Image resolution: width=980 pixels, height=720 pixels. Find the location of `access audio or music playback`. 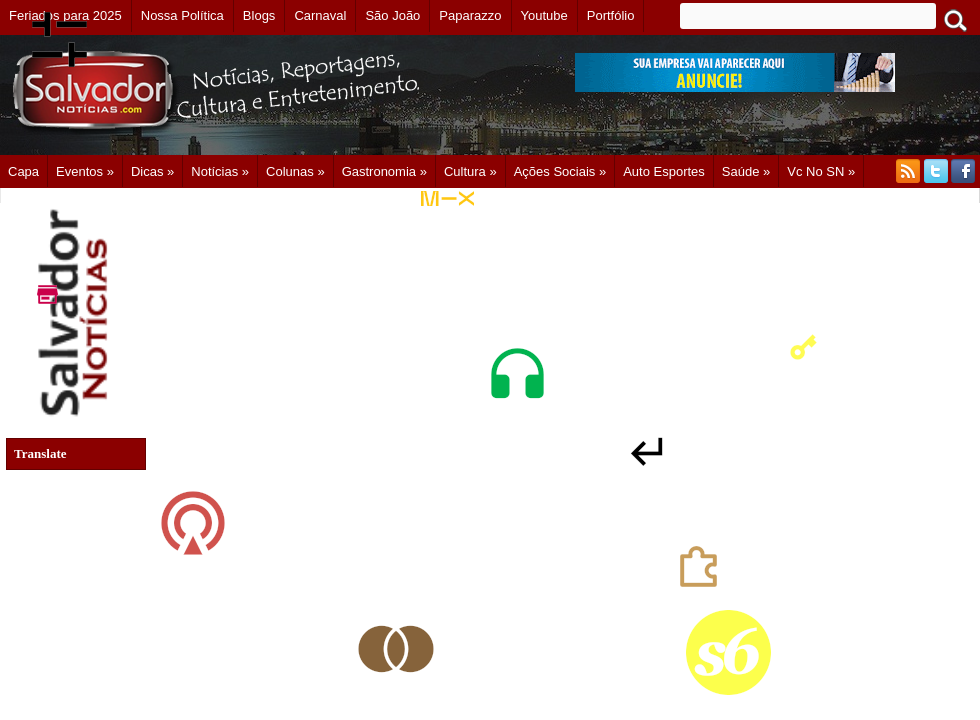

access audio or music playback is located at coordinates (517, 374).